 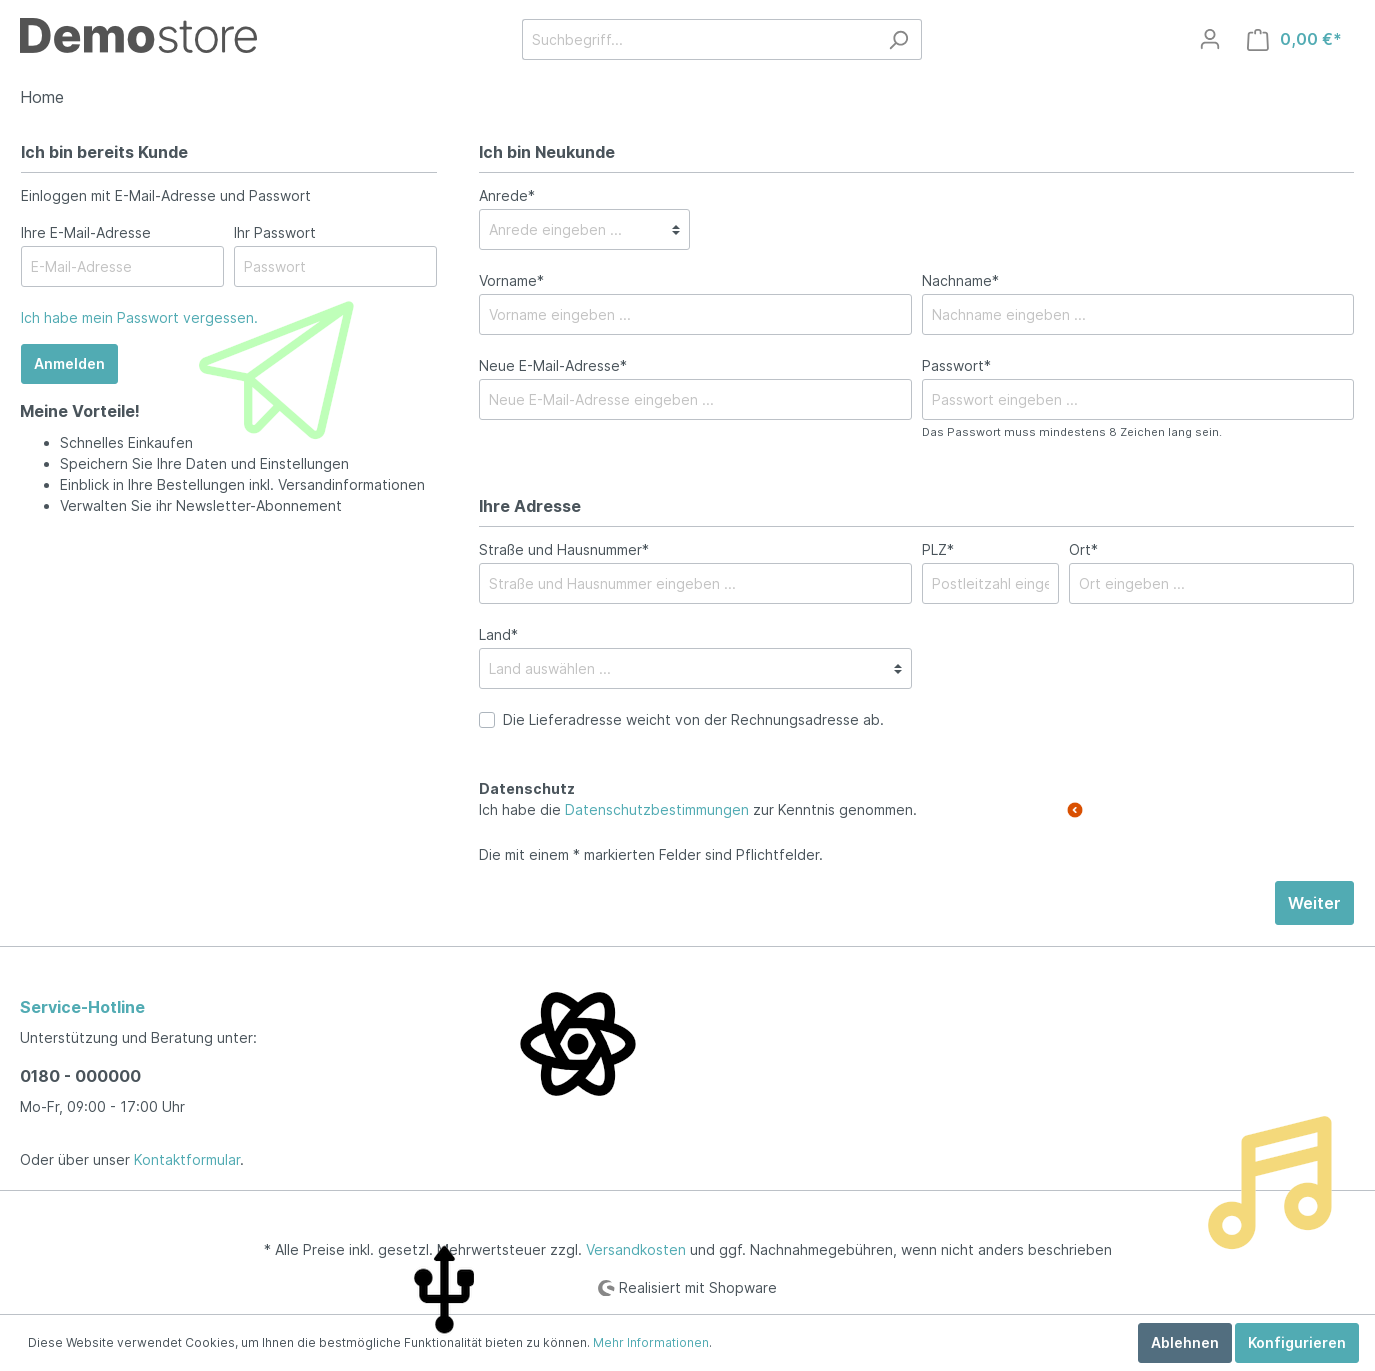 I want to click on access music library or audio files, so click(x=1277, y=1185).